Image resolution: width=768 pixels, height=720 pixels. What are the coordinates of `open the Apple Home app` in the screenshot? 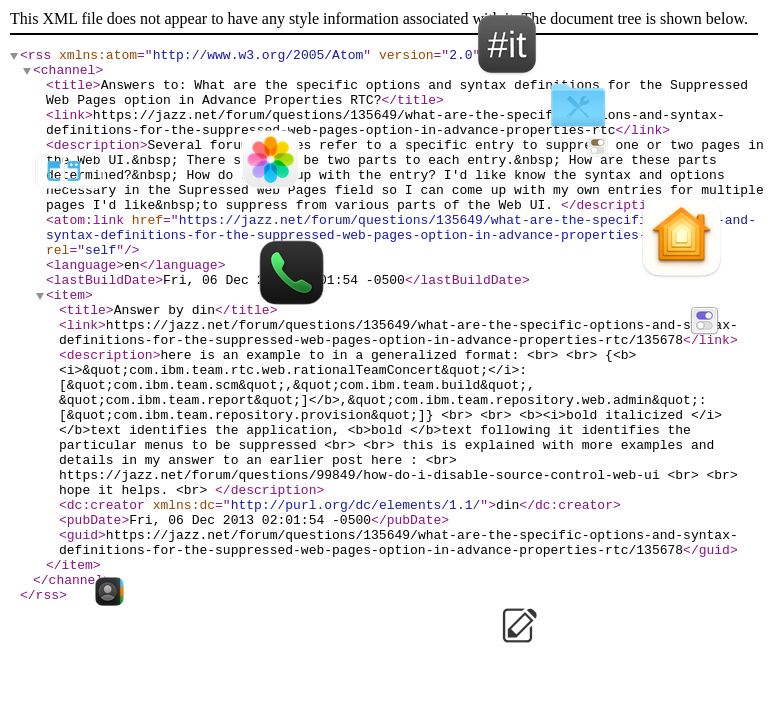 It's located at (681, 236).